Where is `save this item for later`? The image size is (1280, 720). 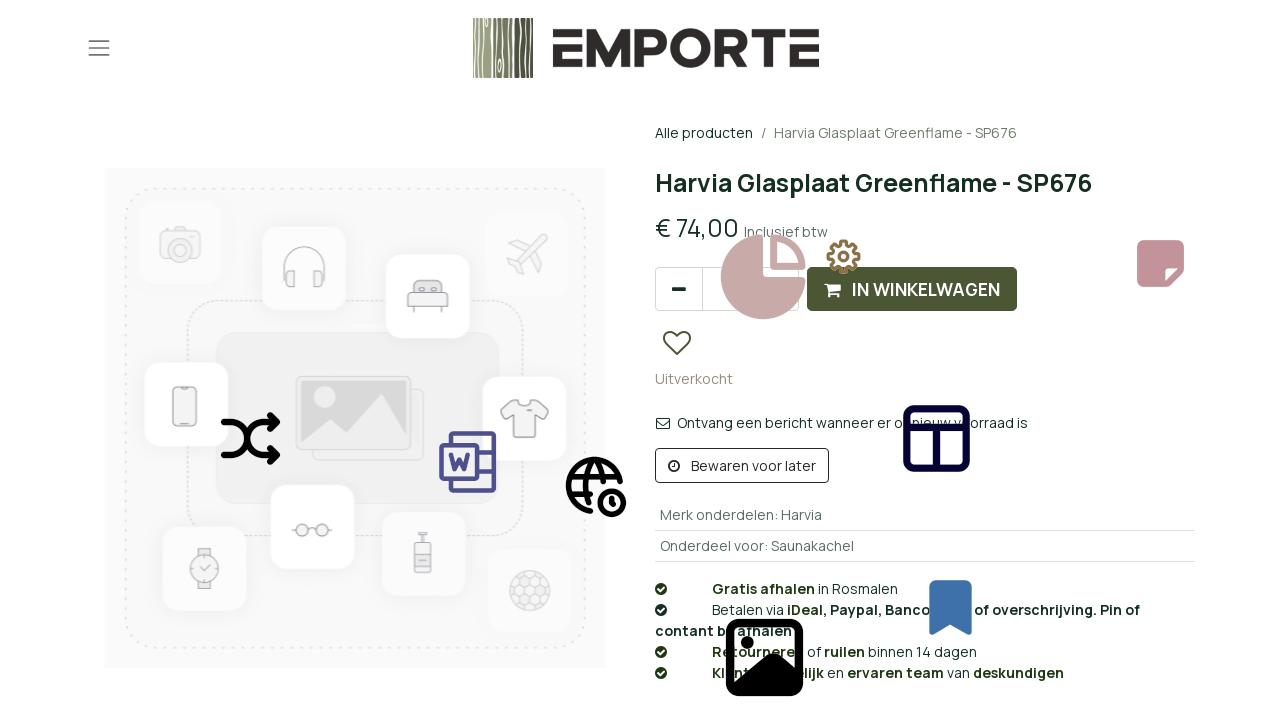 save this item for later is located at coordinates (950, 607).